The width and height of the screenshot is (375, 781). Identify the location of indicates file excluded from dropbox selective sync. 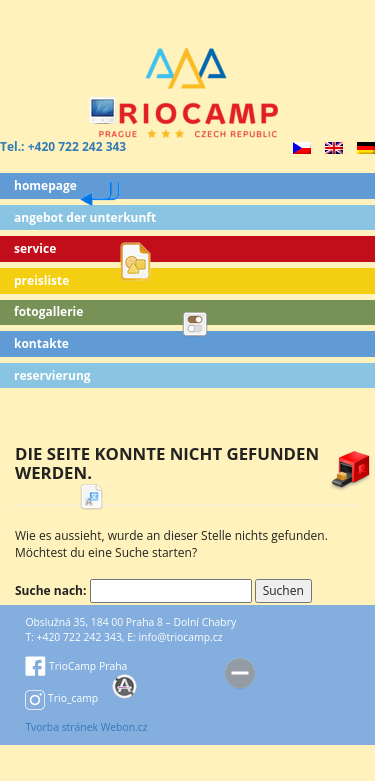
(240, 673).